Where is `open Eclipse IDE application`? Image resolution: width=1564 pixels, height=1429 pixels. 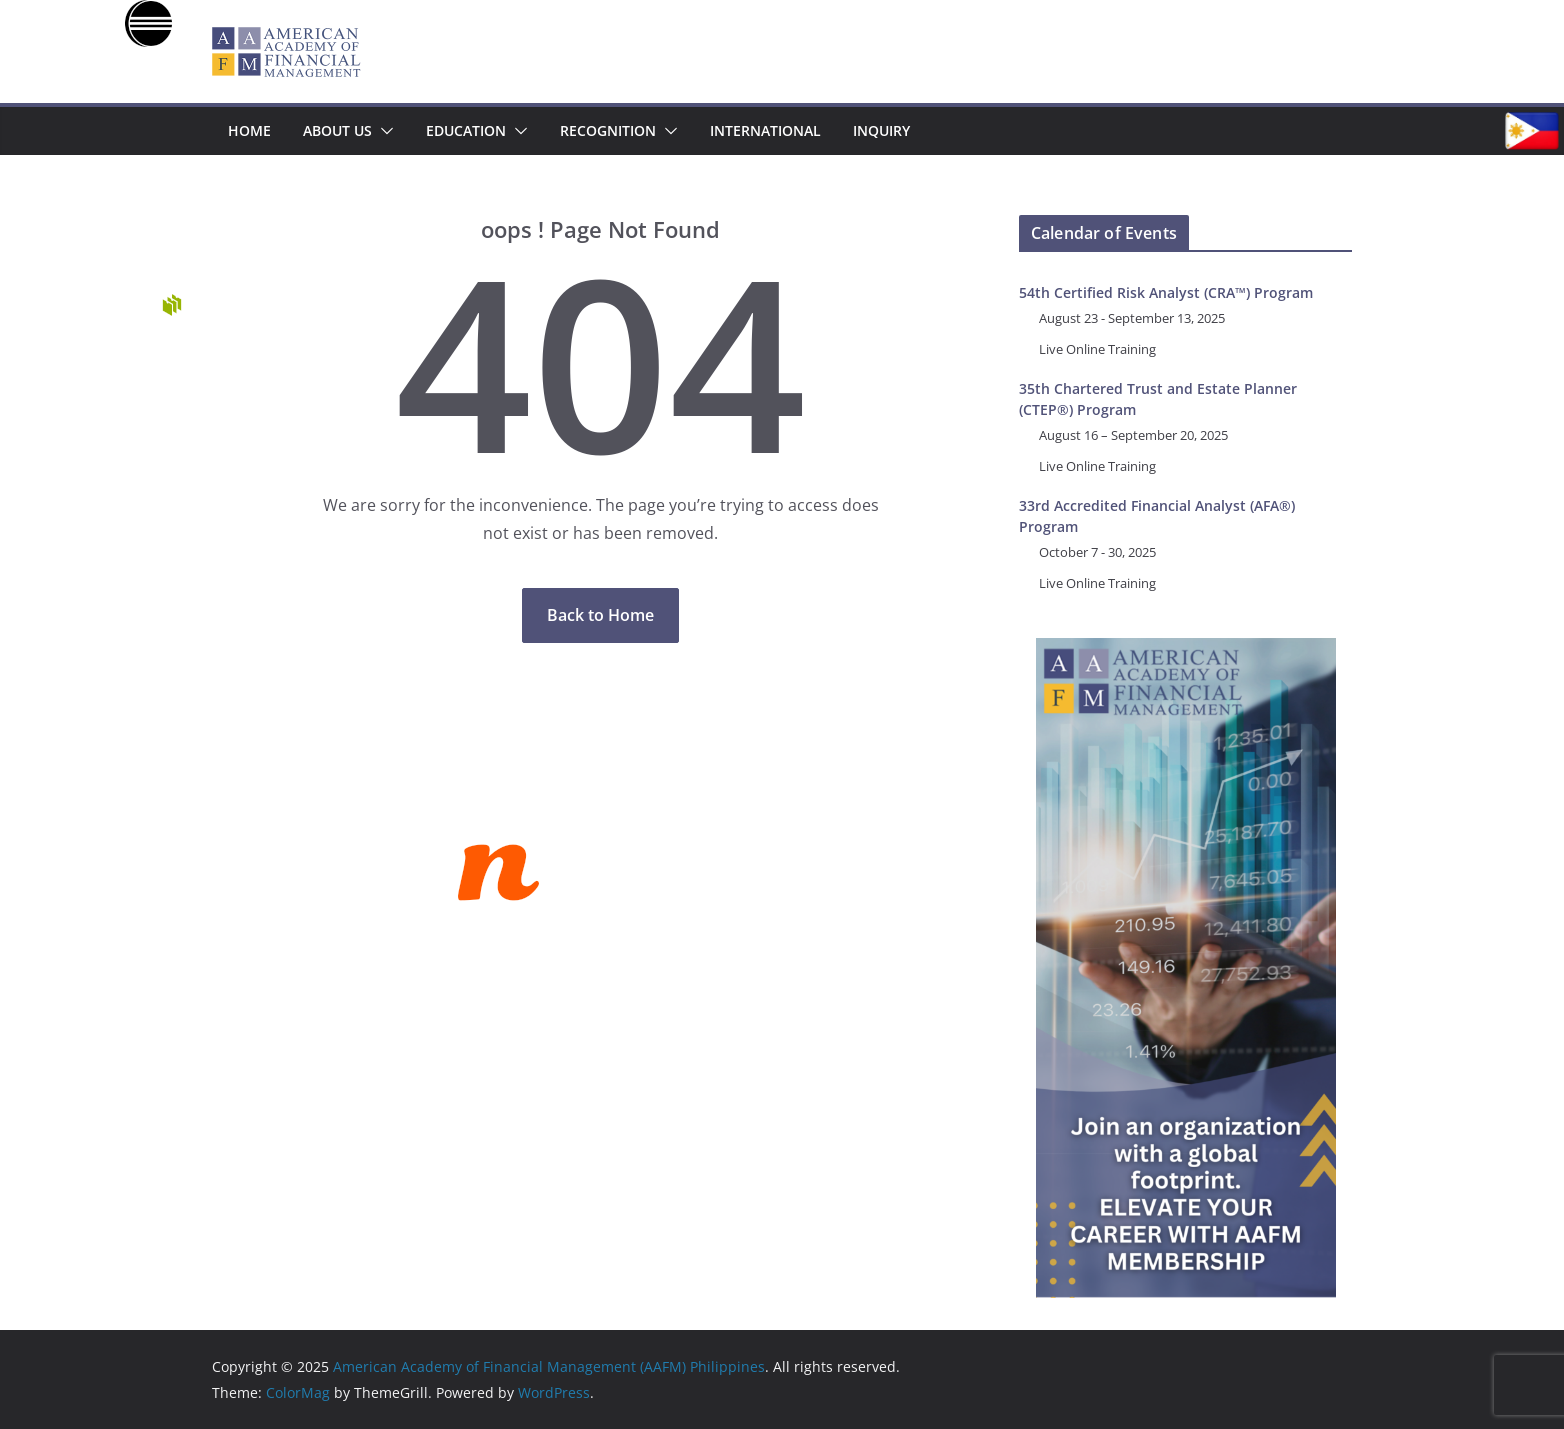
open Eclipse IDE application is located at coordinates (148, 23).